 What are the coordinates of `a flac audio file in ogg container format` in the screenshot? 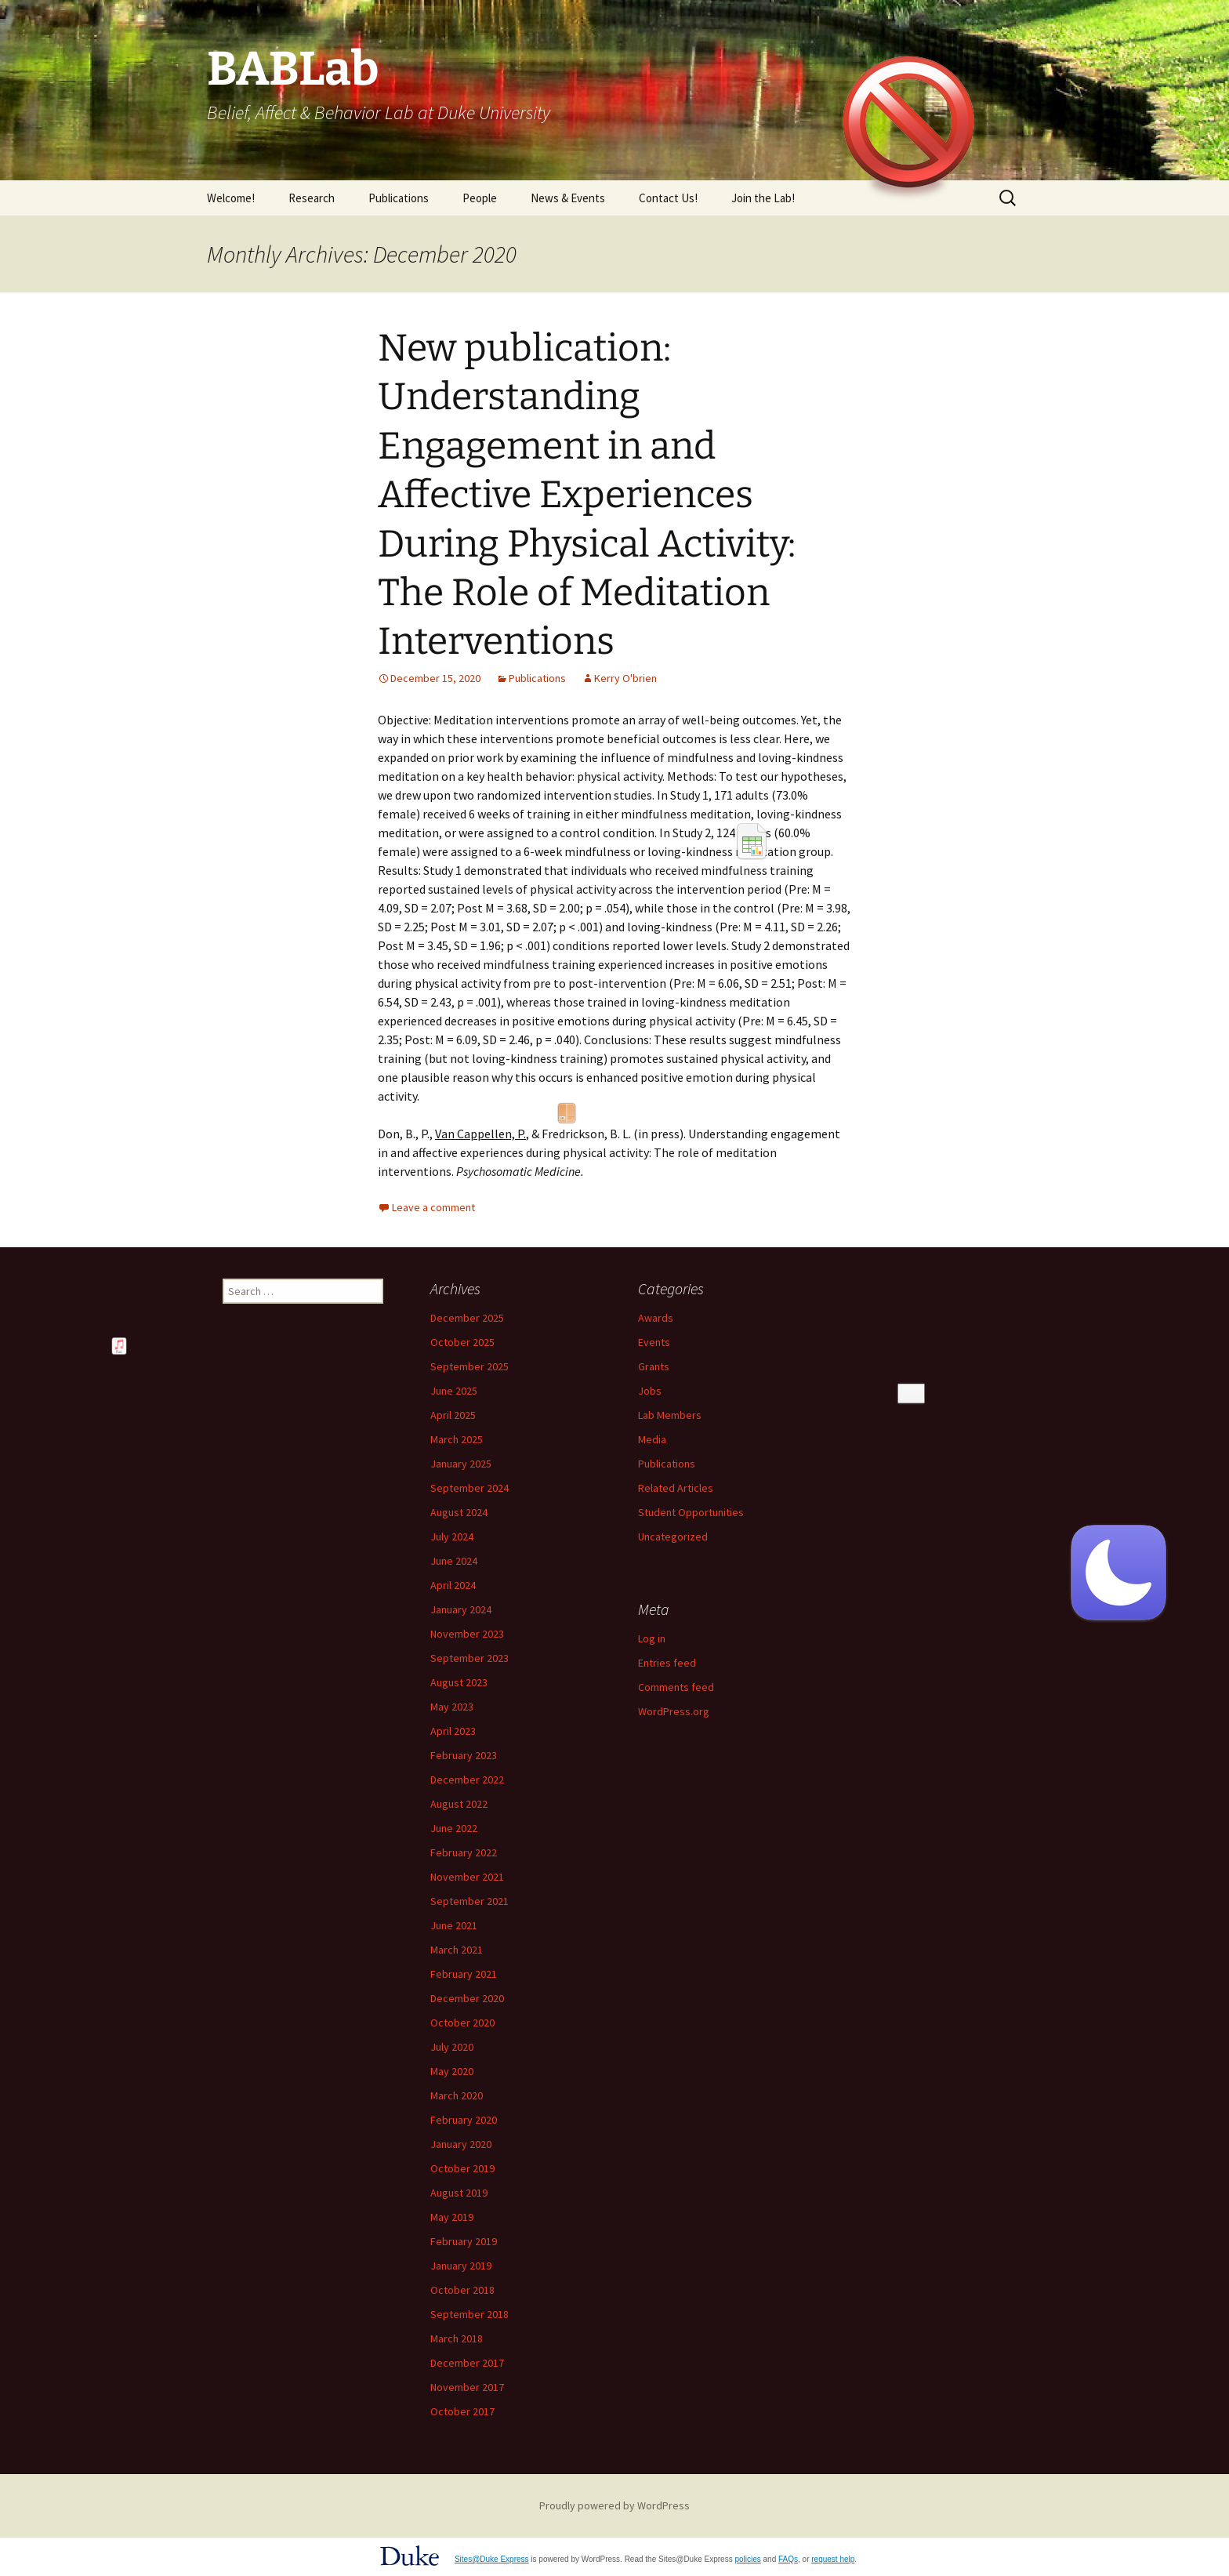 It's located at (119, 1346).